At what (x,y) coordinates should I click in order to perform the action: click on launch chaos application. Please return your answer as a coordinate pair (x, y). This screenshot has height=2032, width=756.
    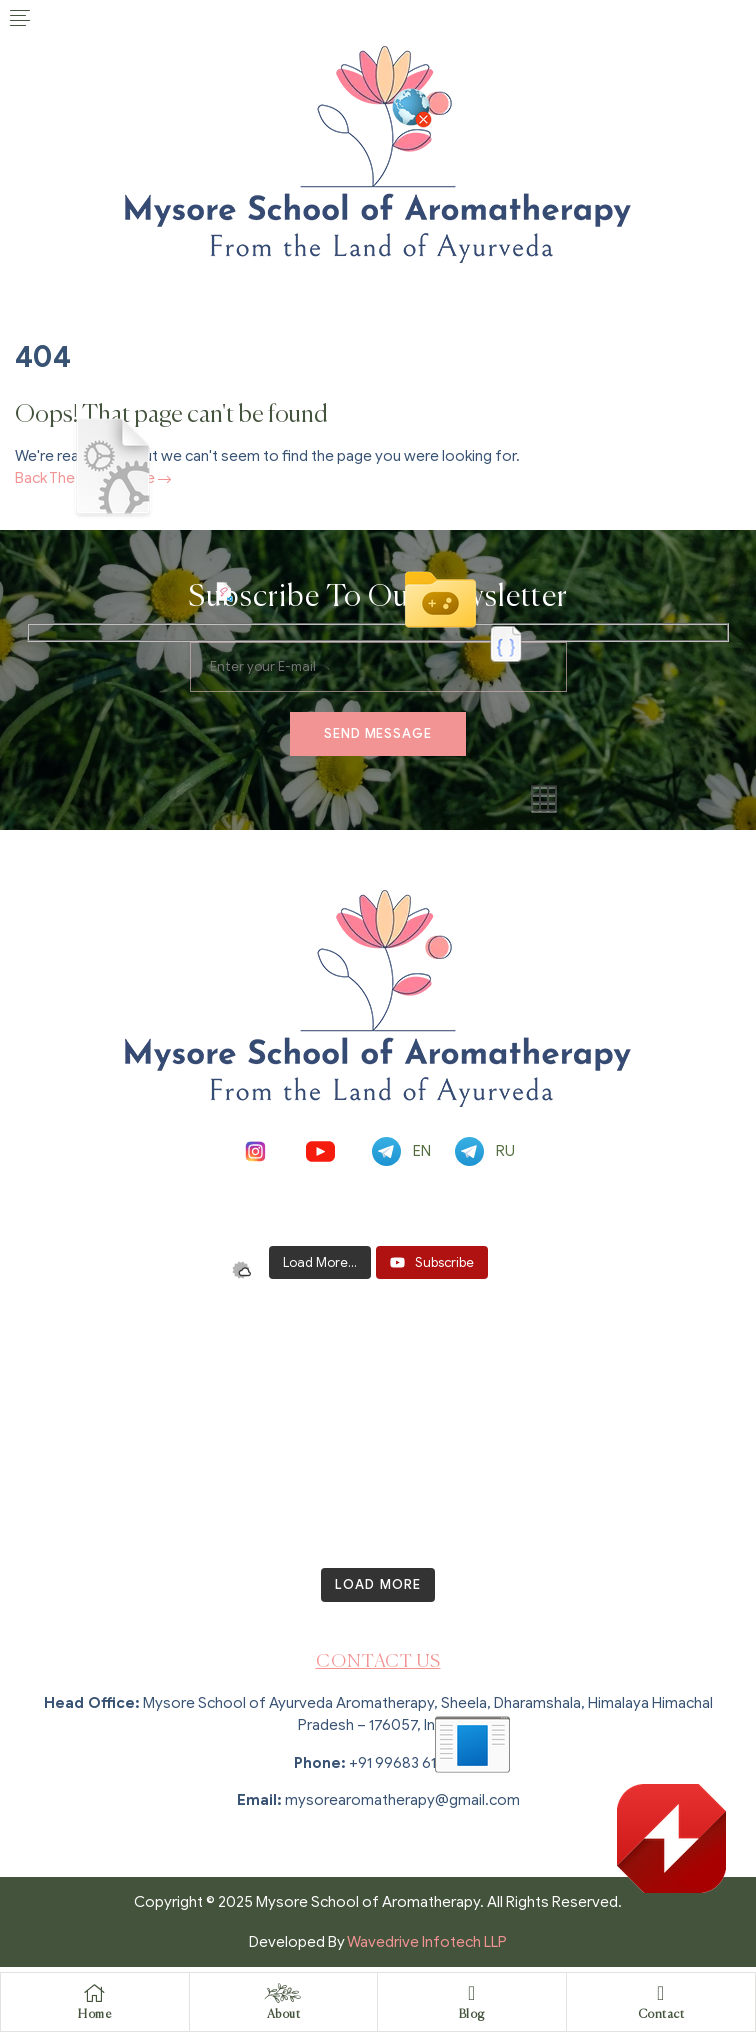
    Looking at the image, I should click on (671, 1838).